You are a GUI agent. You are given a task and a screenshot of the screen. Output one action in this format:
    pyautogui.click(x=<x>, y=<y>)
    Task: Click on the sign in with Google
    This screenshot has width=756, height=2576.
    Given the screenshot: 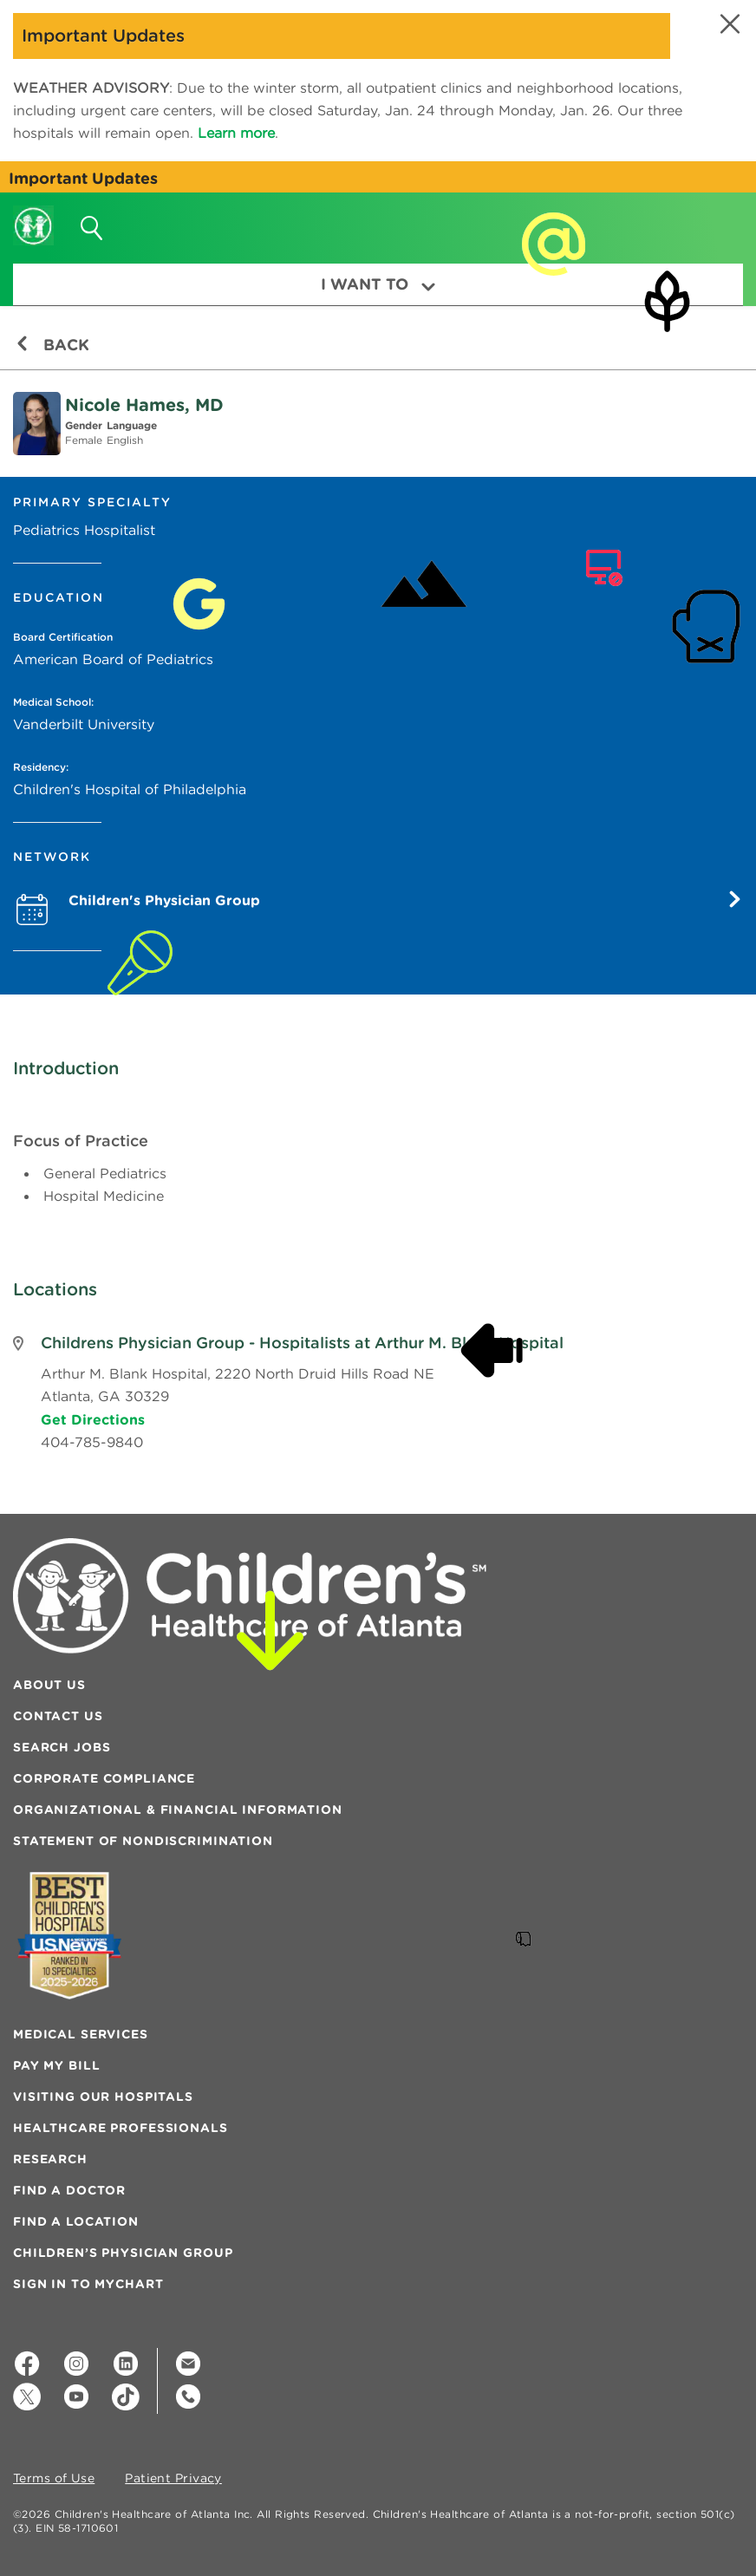 What is the action you would take?
    pyautogui.click(x=199, y=603)
    